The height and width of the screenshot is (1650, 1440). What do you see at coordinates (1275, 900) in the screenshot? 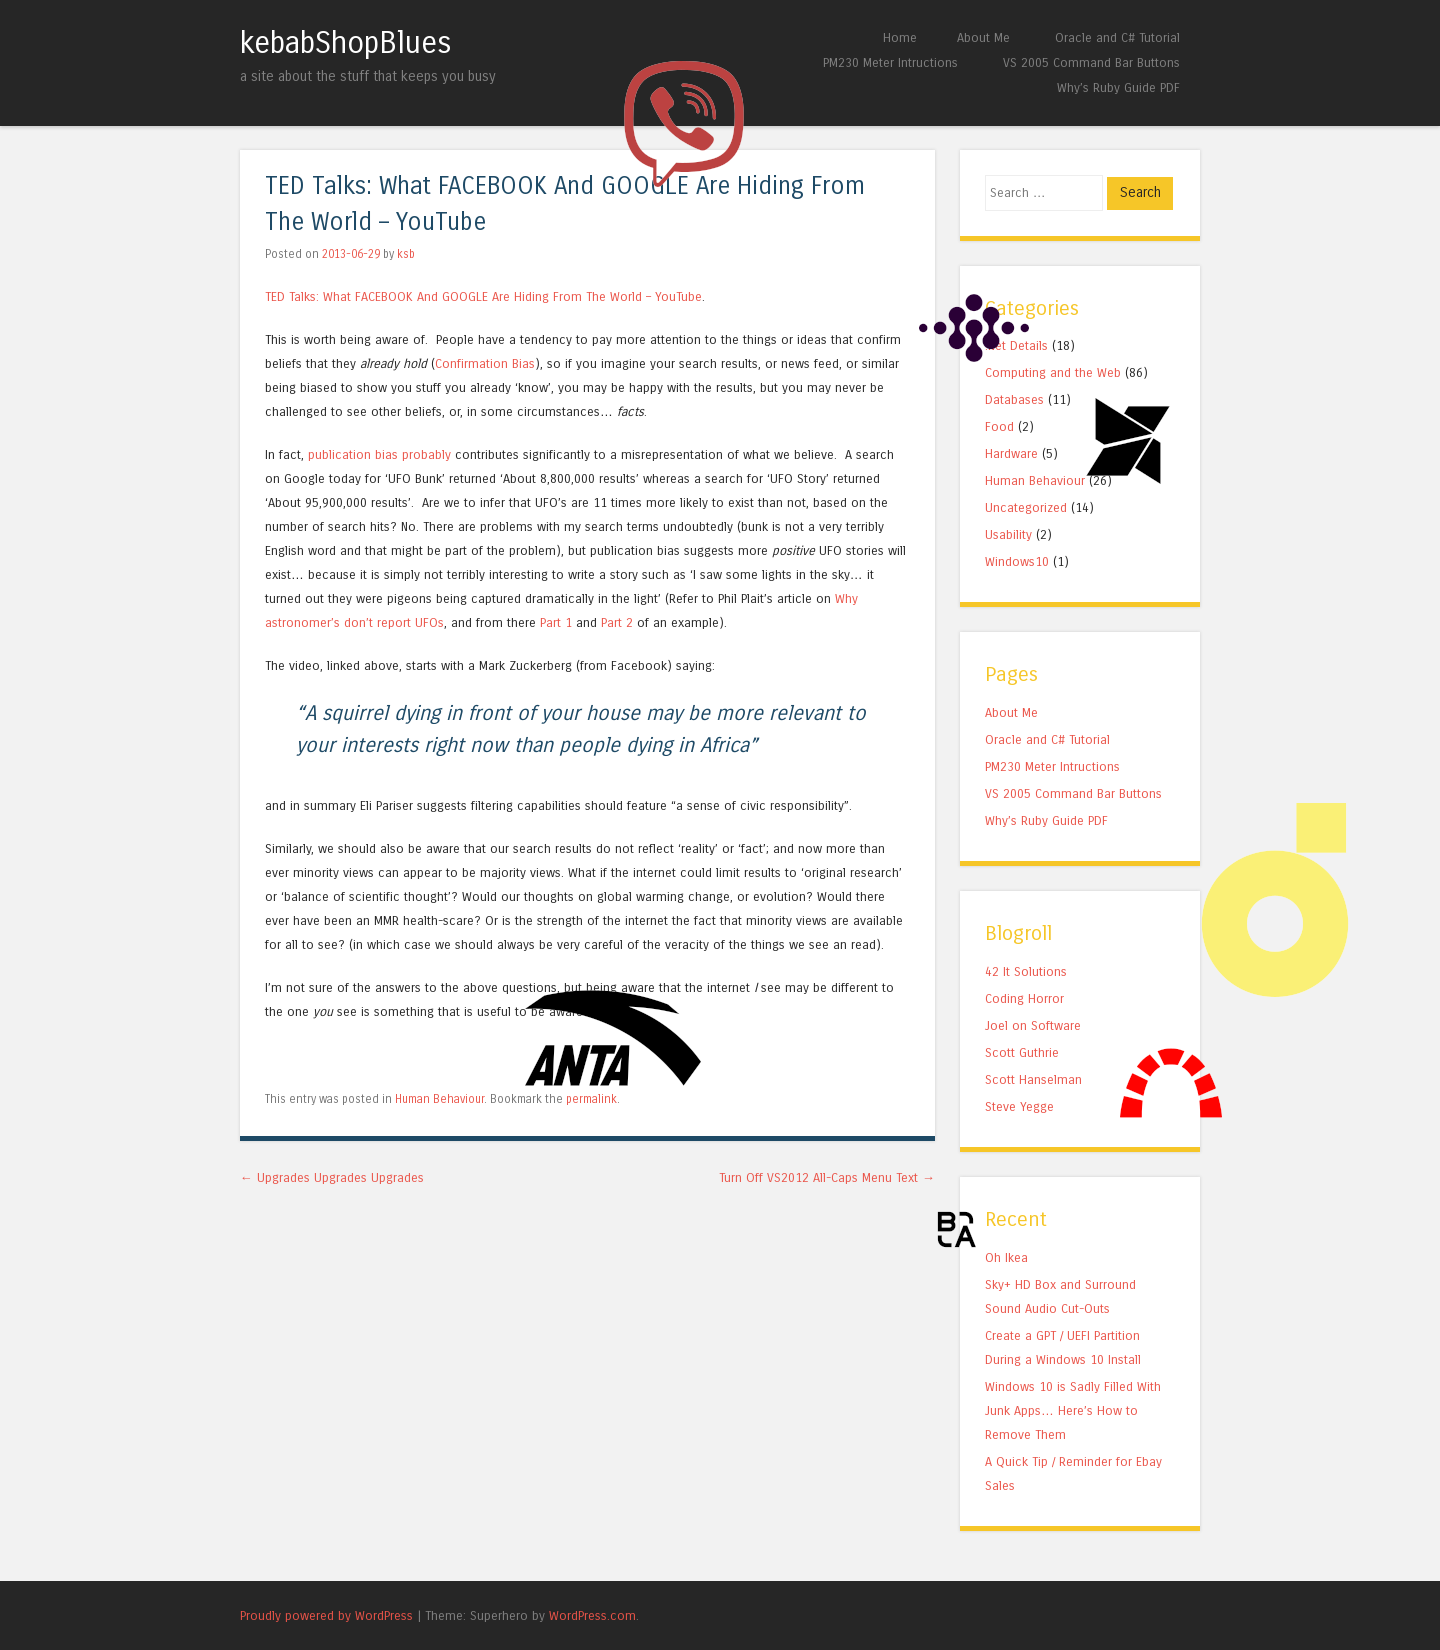
I see `open depositphotos stock image library` at bounding box center [1275, 900].